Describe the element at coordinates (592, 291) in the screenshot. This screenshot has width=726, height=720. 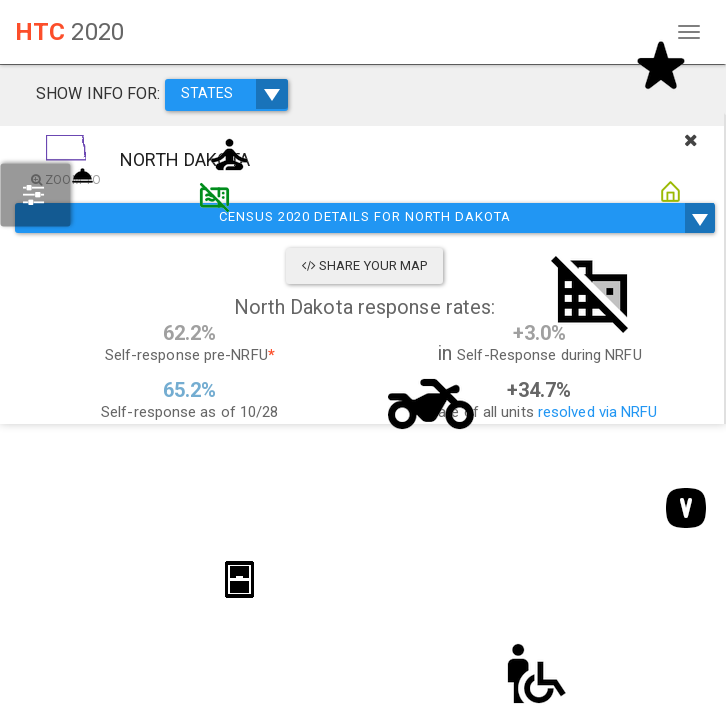
I see `indicates a domain or website is disabled` at that location.